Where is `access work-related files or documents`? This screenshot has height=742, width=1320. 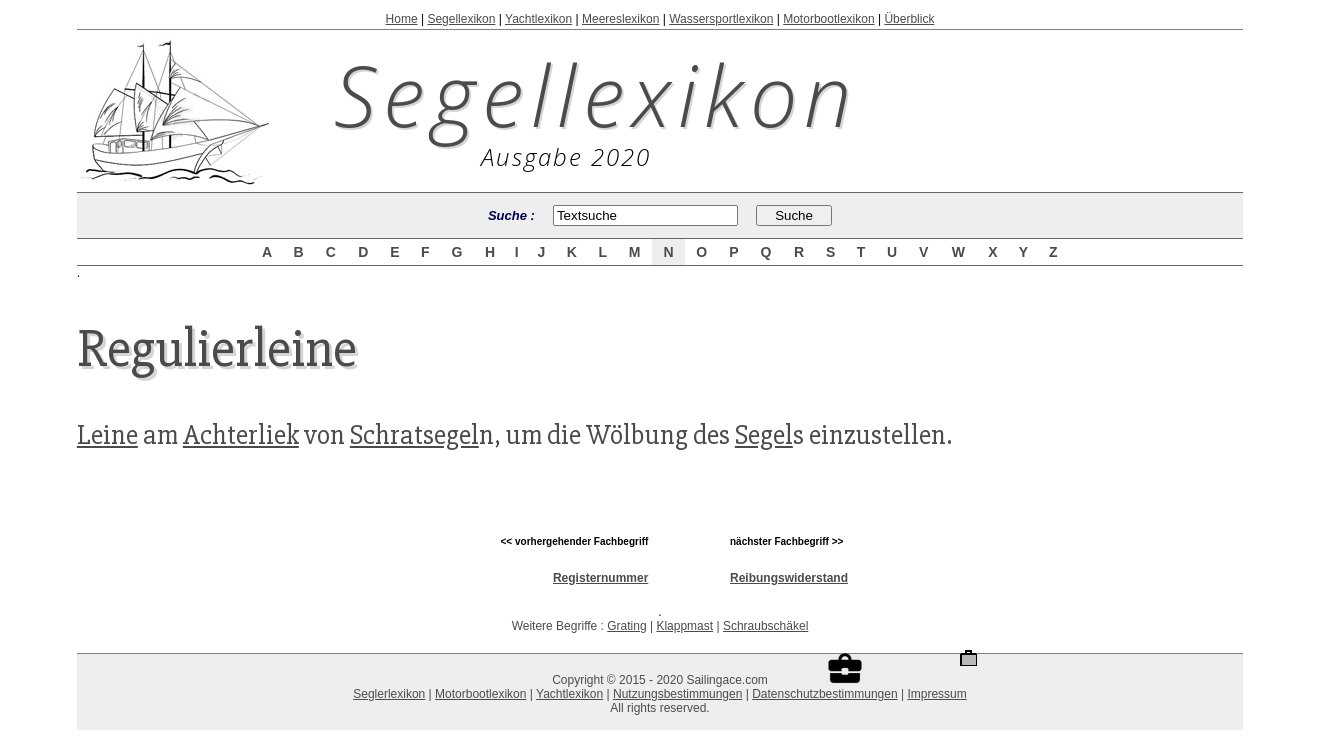 access work-related files or documents is located at coordinates (968, 658).